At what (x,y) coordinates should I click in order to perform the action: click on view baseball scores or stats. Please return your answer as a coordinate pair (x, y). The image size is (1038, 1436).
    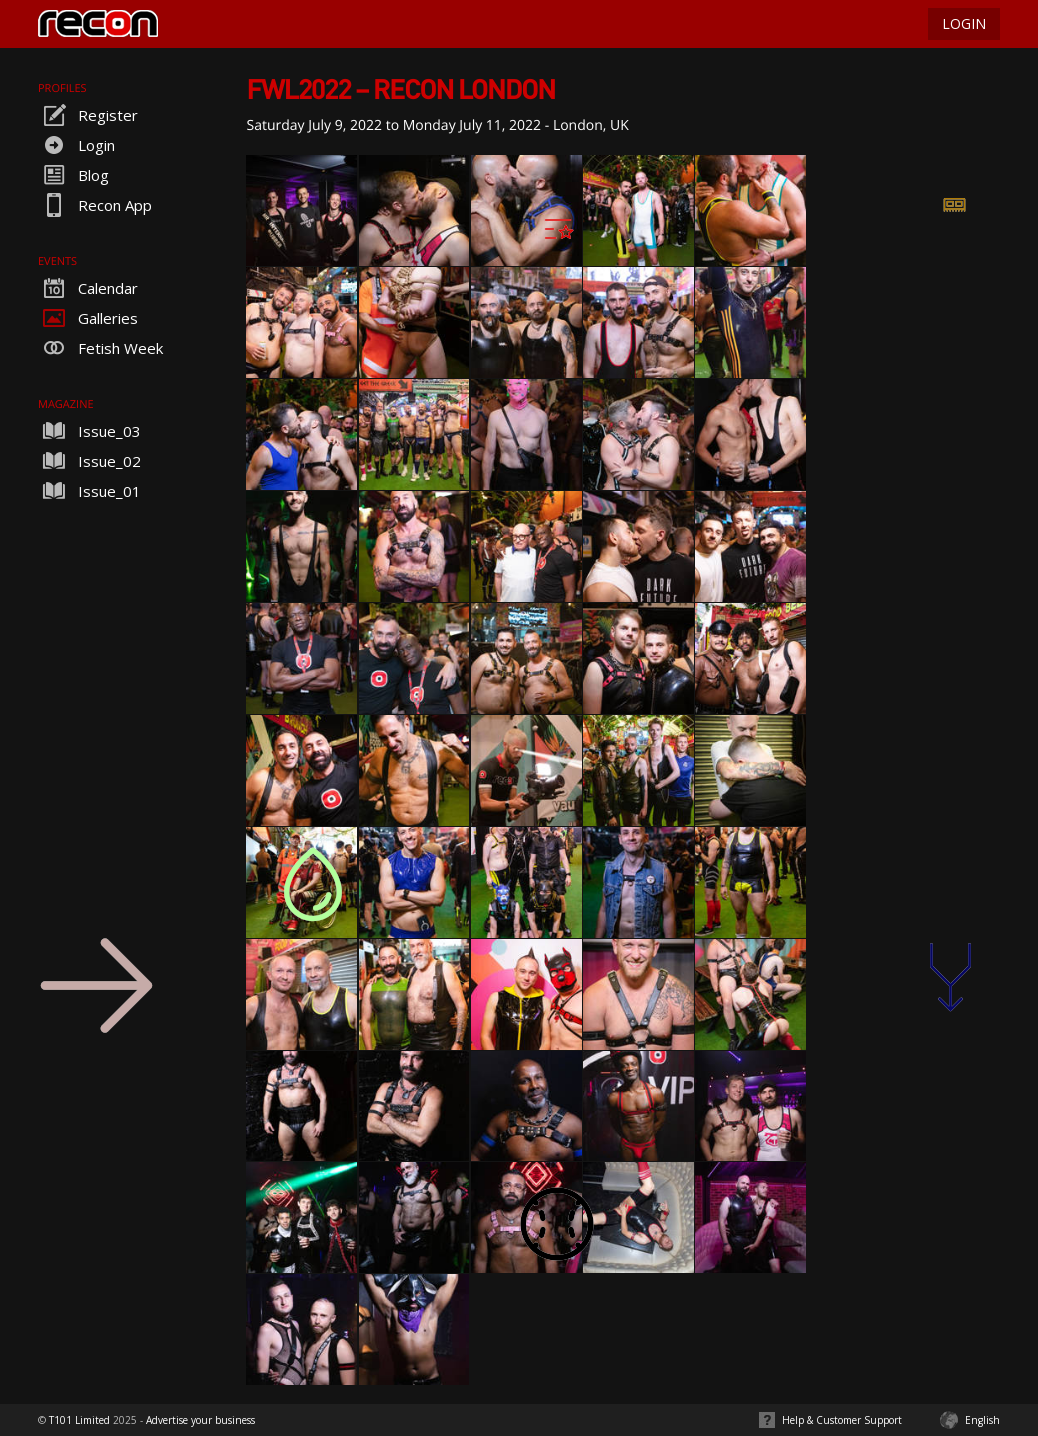
    Looking at the image, I should click on (557, 1224).